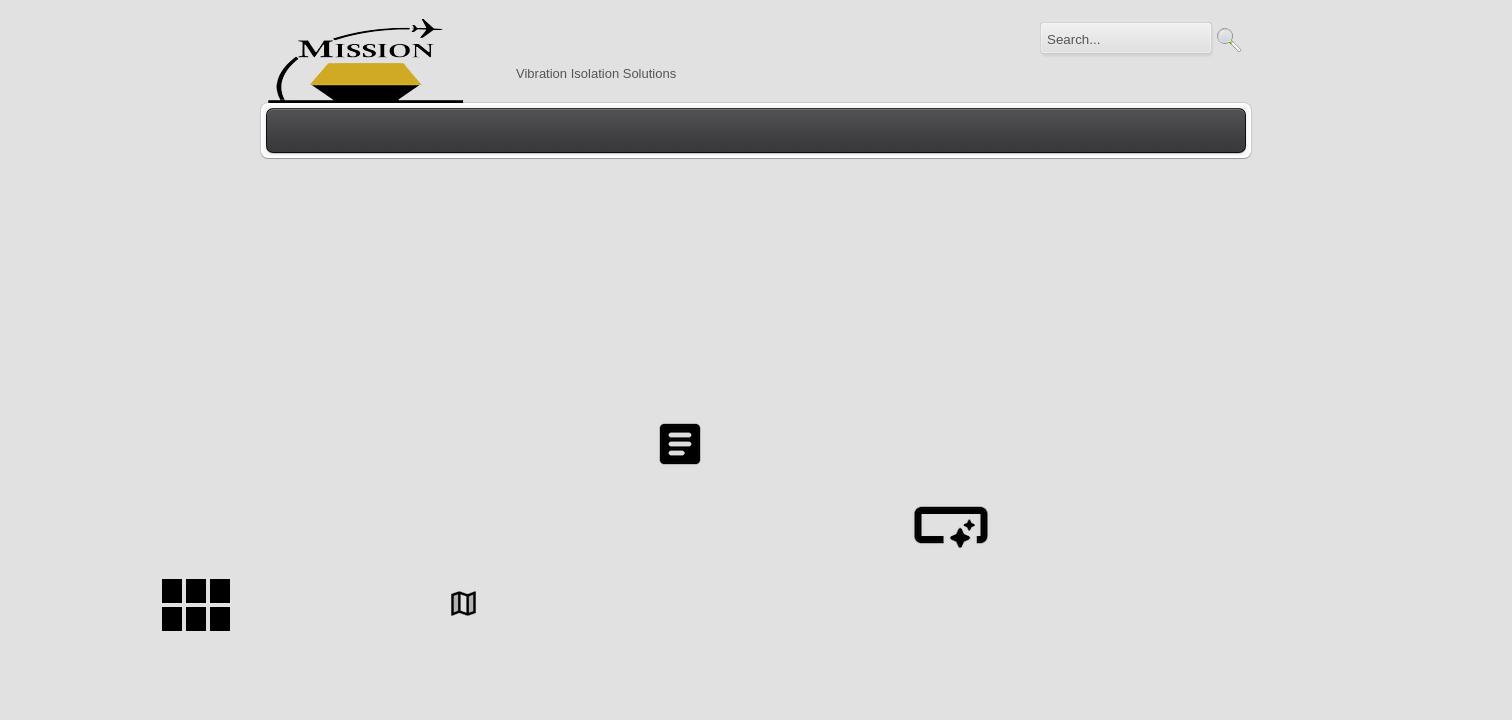 The width and height of the screenshot is (1512, 720). What do you see at coordinates (463, 603) in the screenshot?
I see `open map view` at bounding box center [463, 603].